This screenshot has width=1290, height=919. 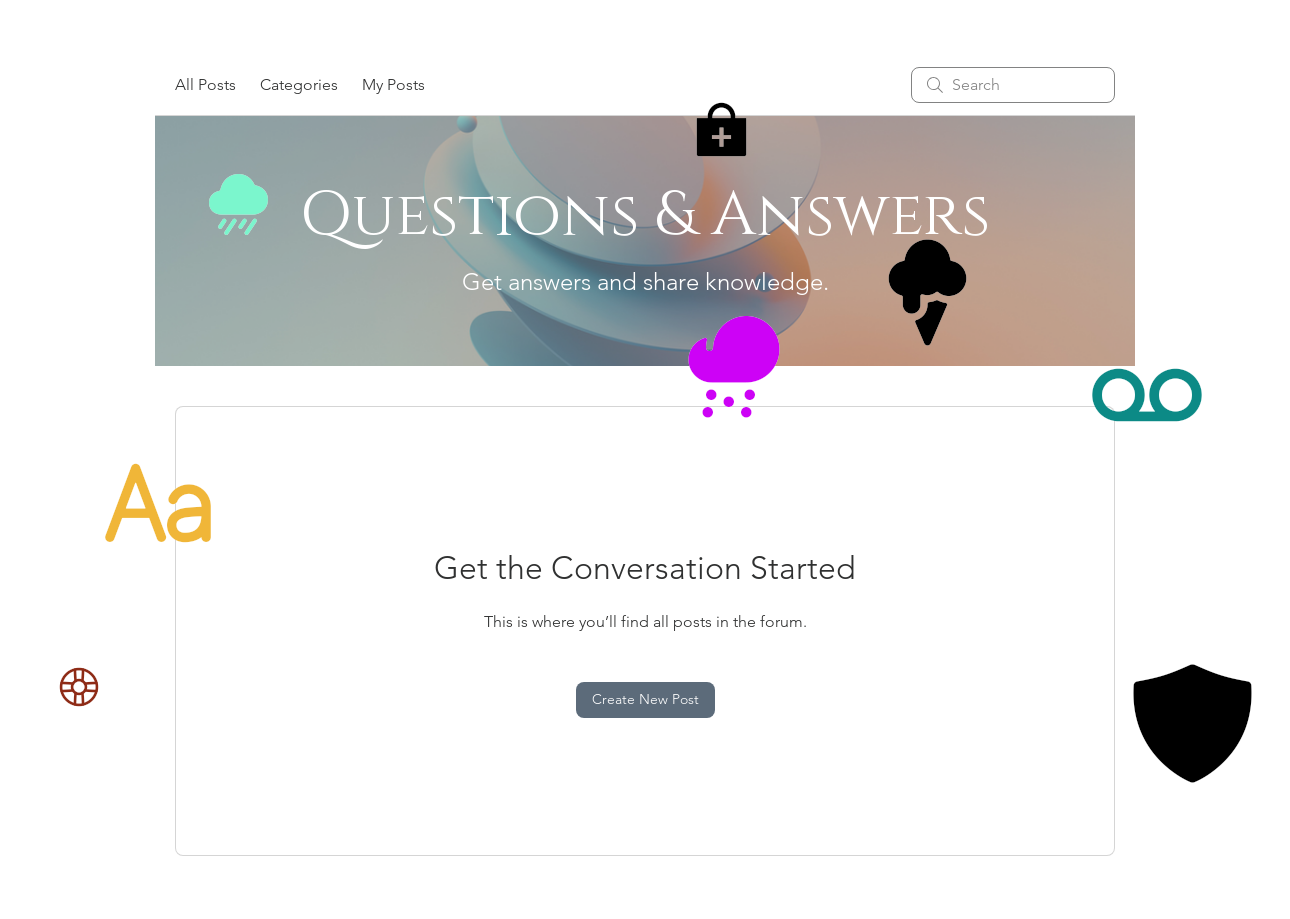 I want to click on add item to shopping bag, so click(x=721, y=129).